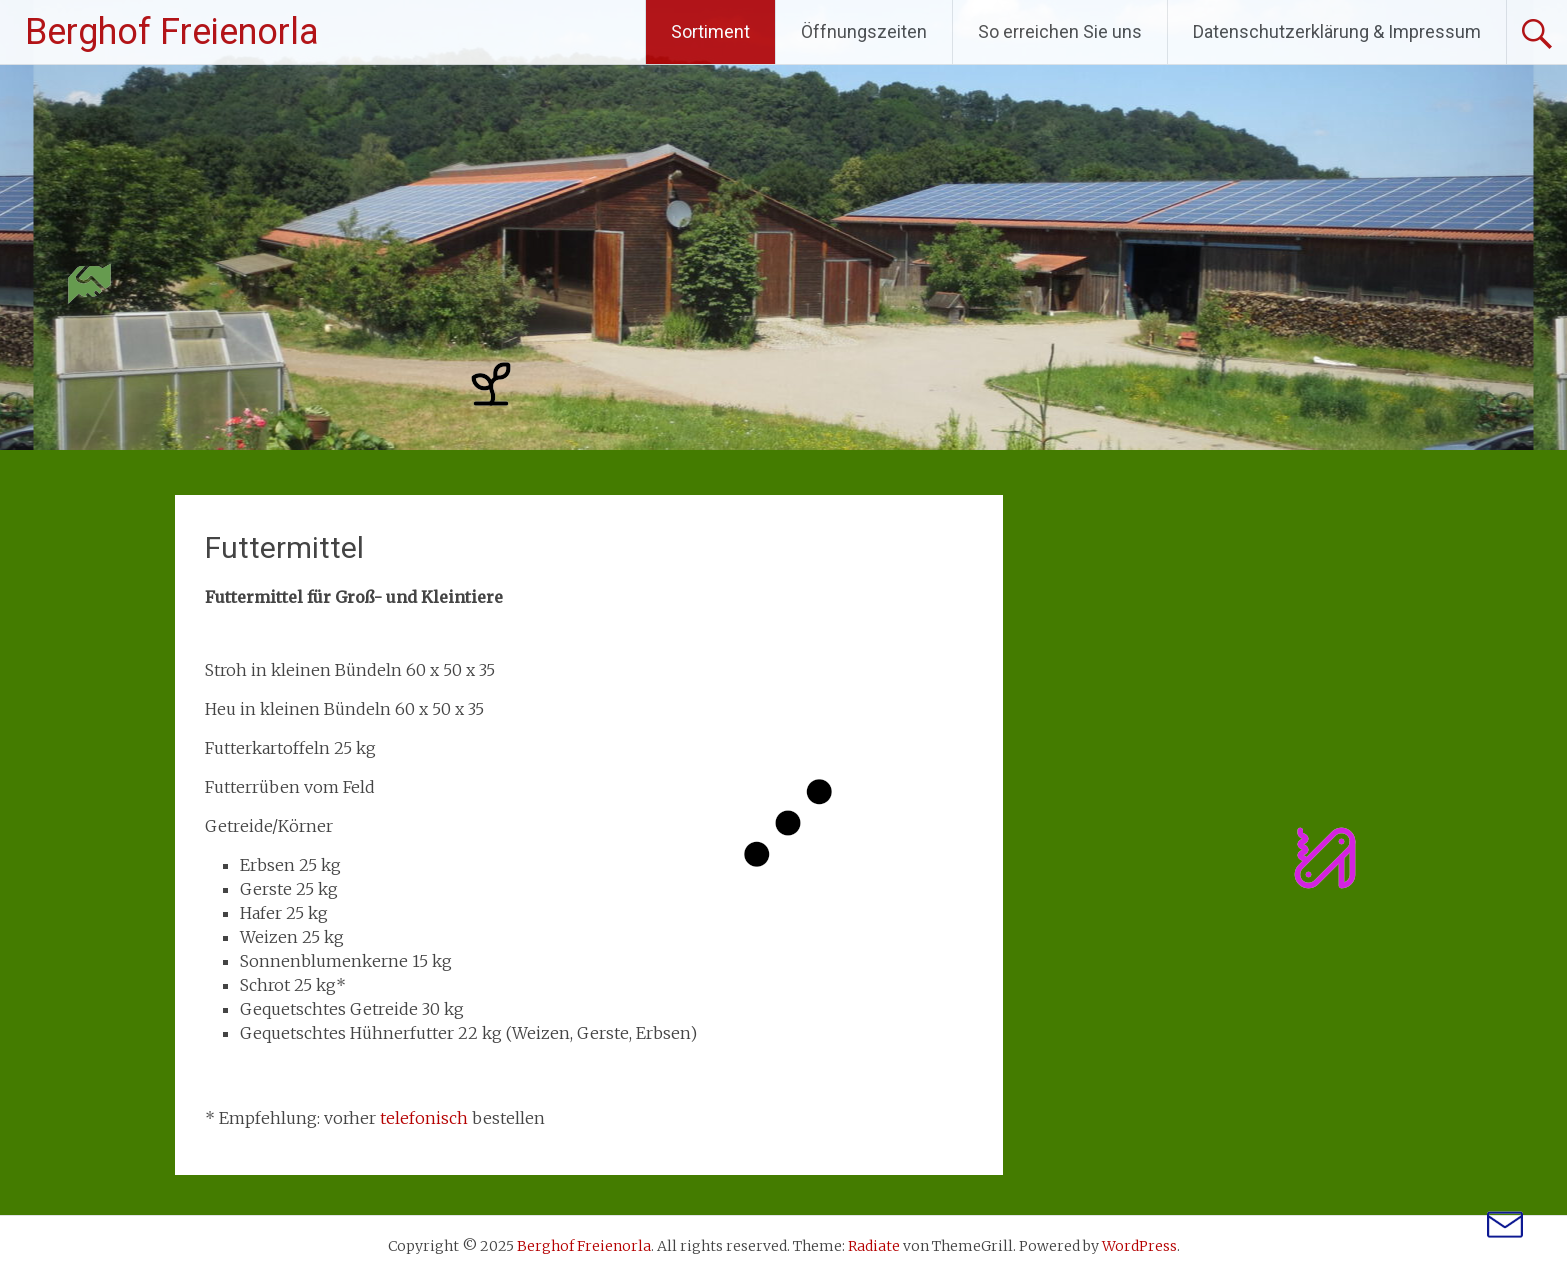  I want to click on access multi-tool or utility functions, so click(1325, 858).